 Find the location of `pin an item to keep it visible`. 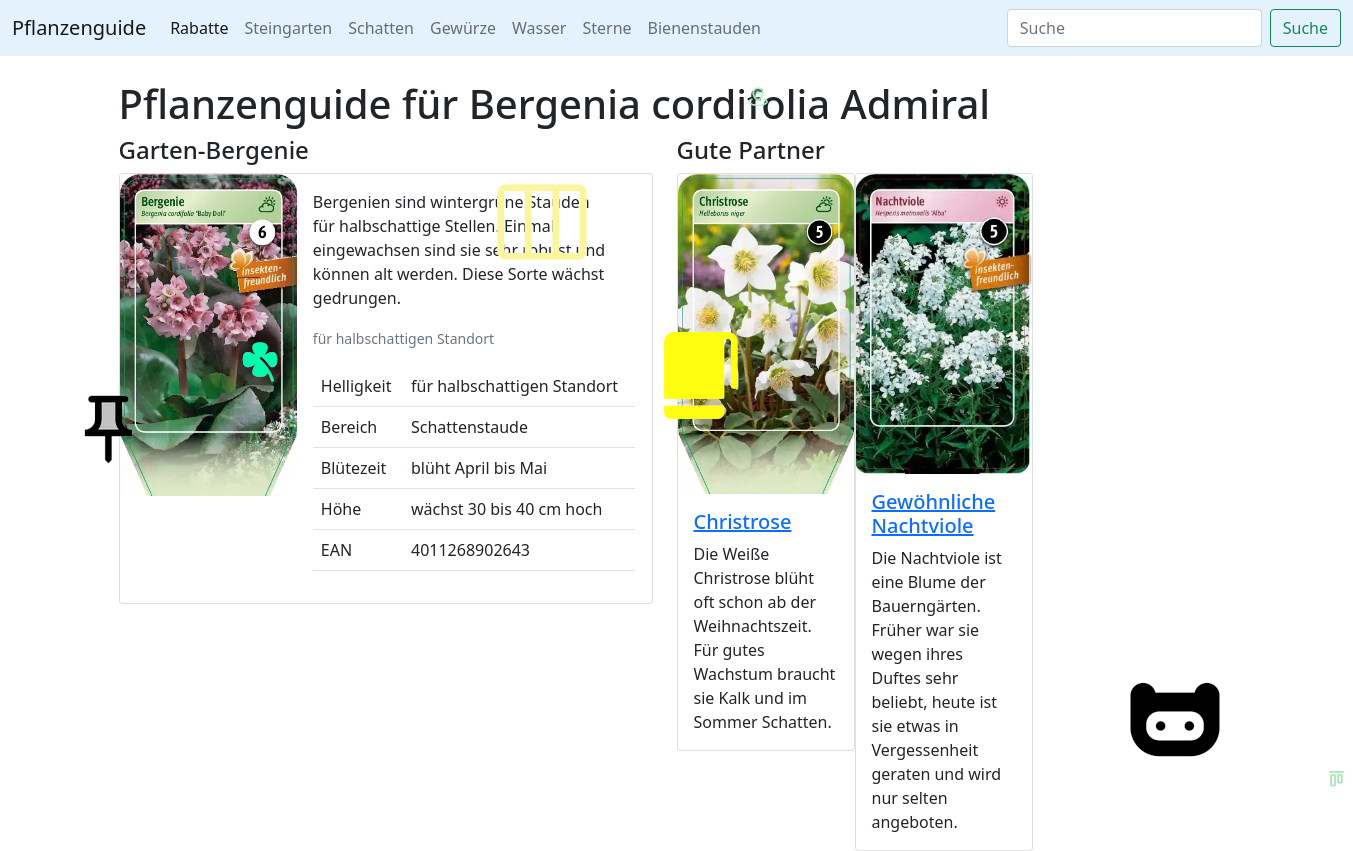

pin an item to keep it visible is located at coordinates (108, 429).